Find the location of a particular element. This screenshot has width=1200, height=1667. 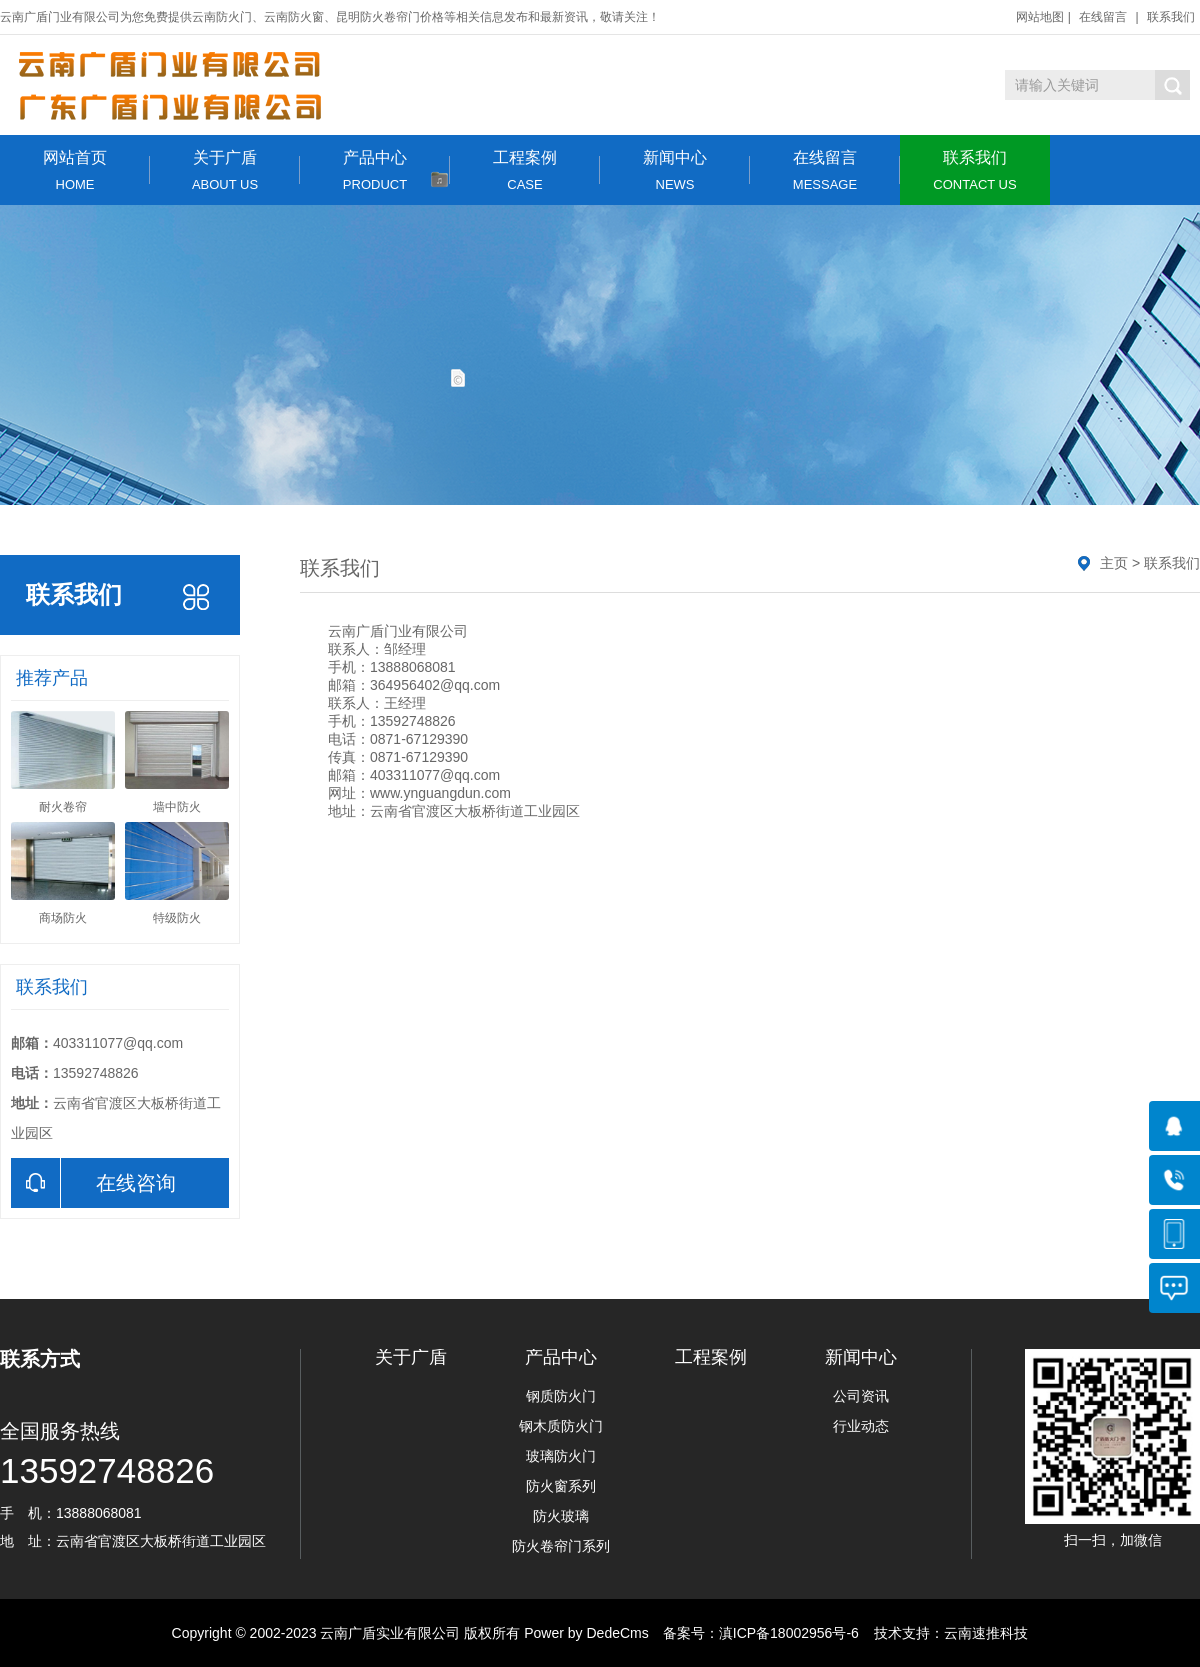

open your music folder is located at coordinates (439, 179).